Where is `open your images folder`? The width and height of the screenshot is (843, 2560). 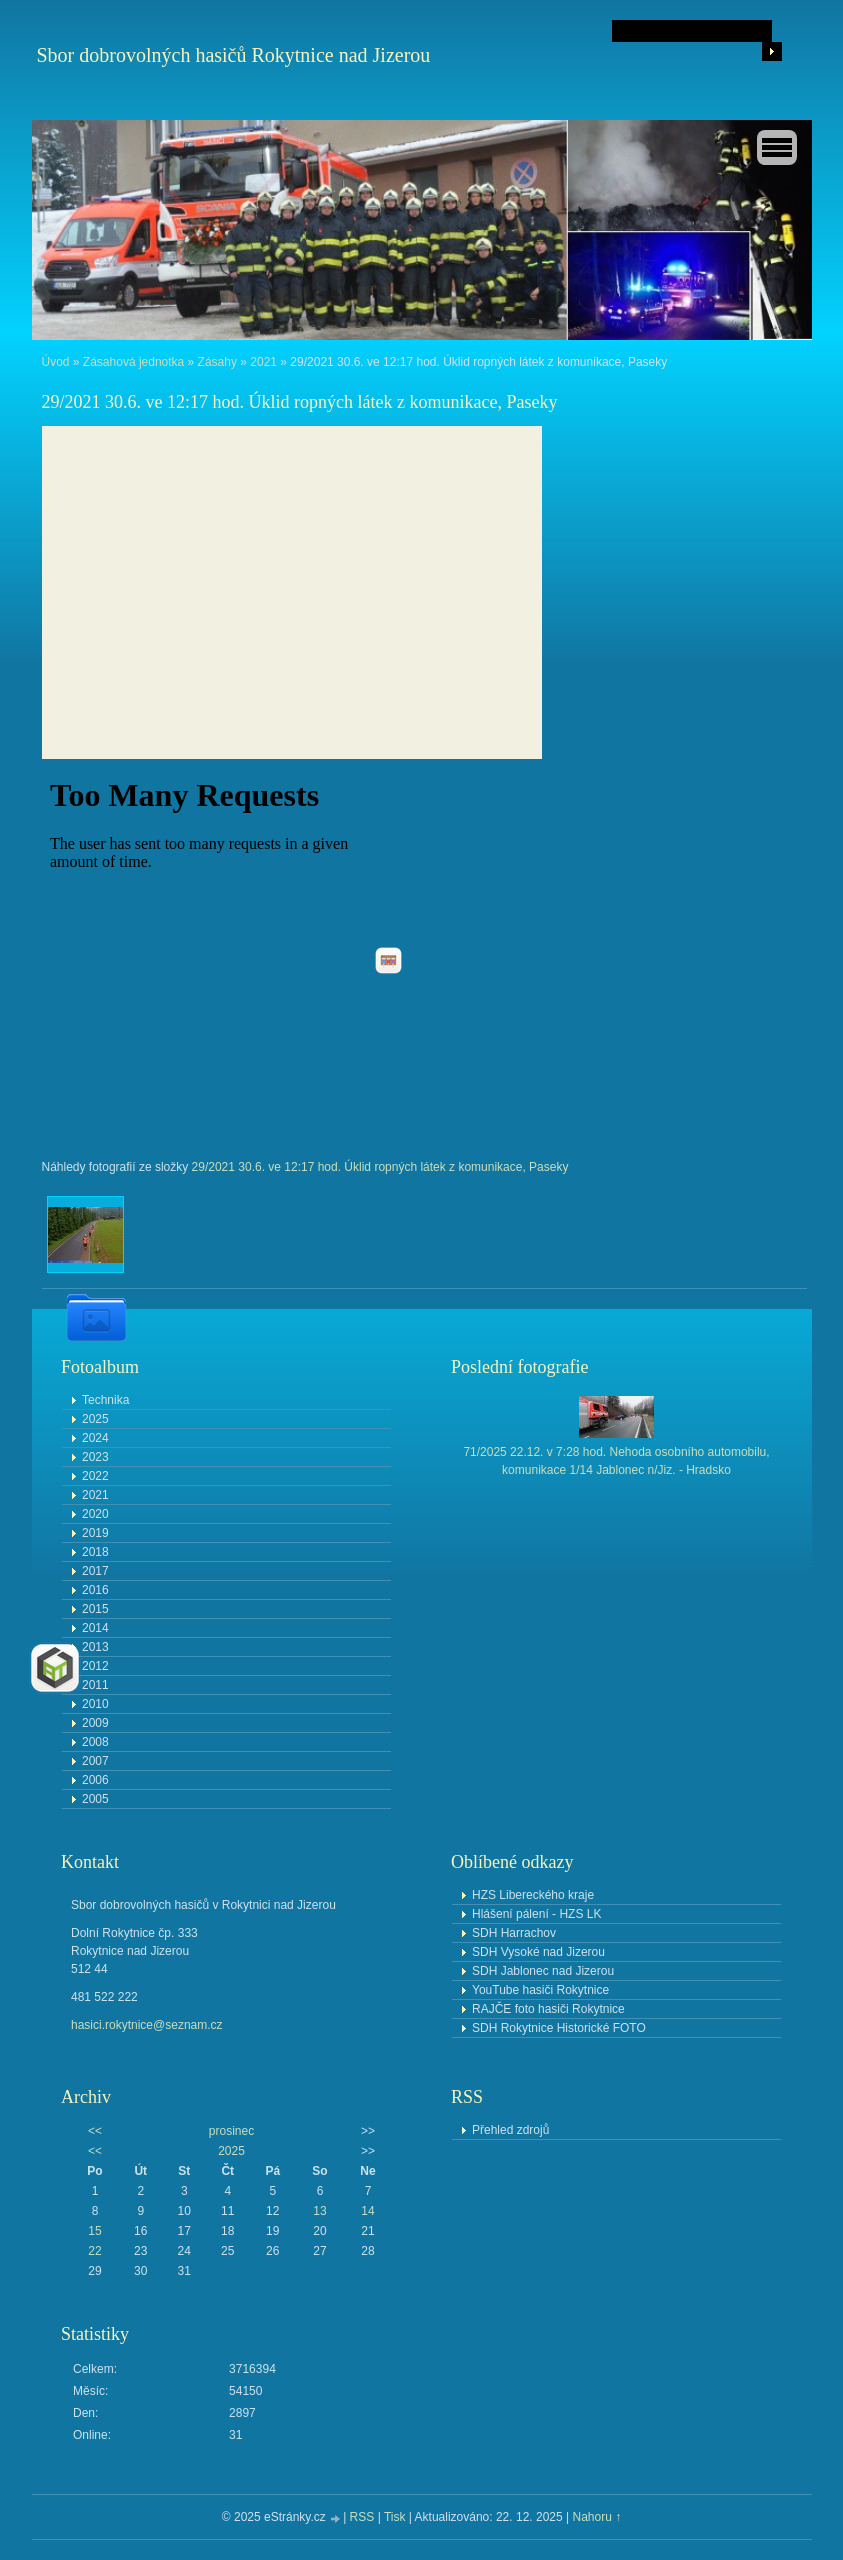
open your images folder is located at coordinates (96, 1317).